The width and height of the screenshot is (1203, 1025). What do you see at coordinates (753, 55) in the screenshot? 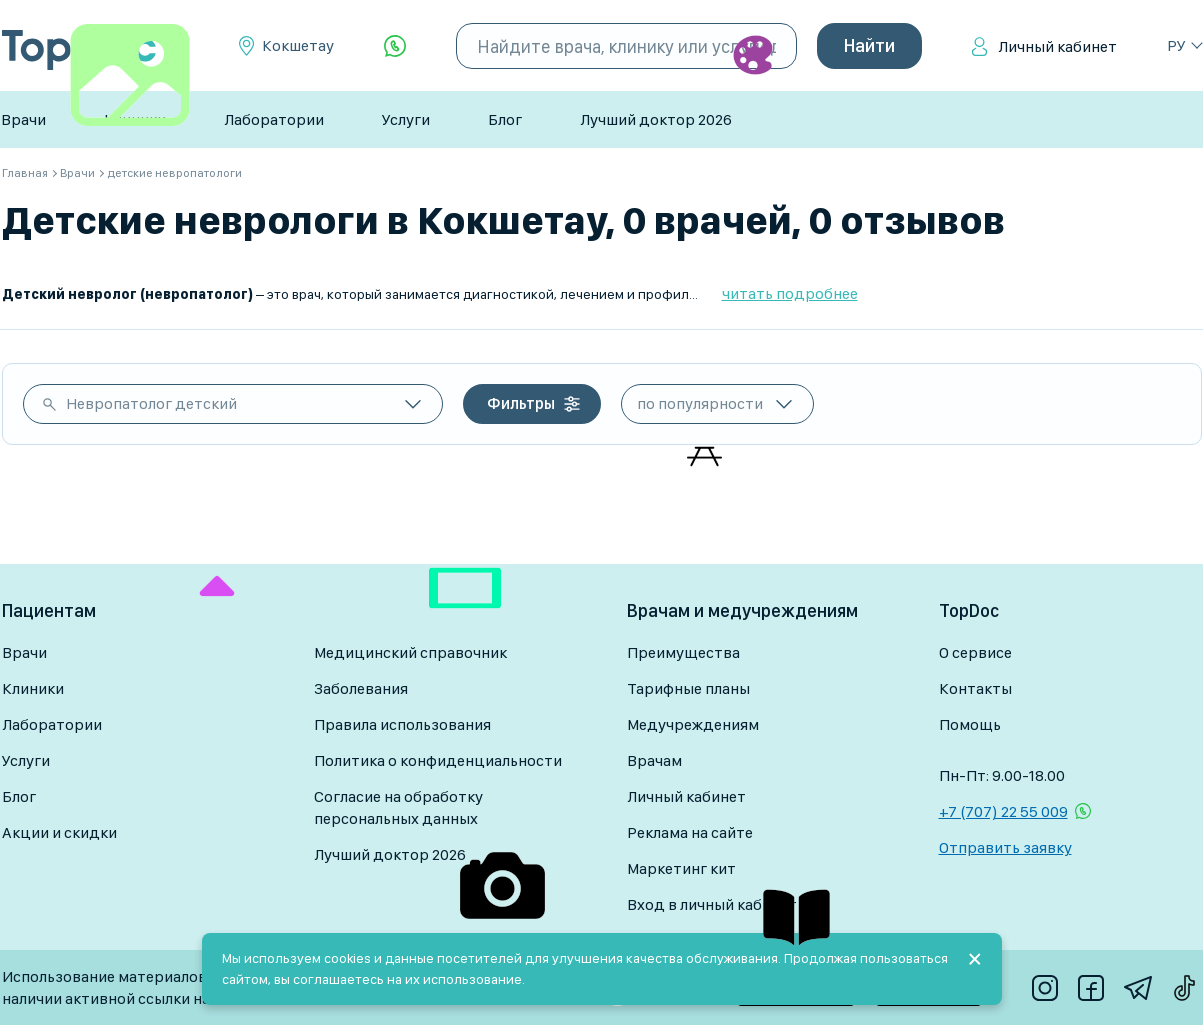
I see `open color picker or theme settings` at bounding box center [753, 55].